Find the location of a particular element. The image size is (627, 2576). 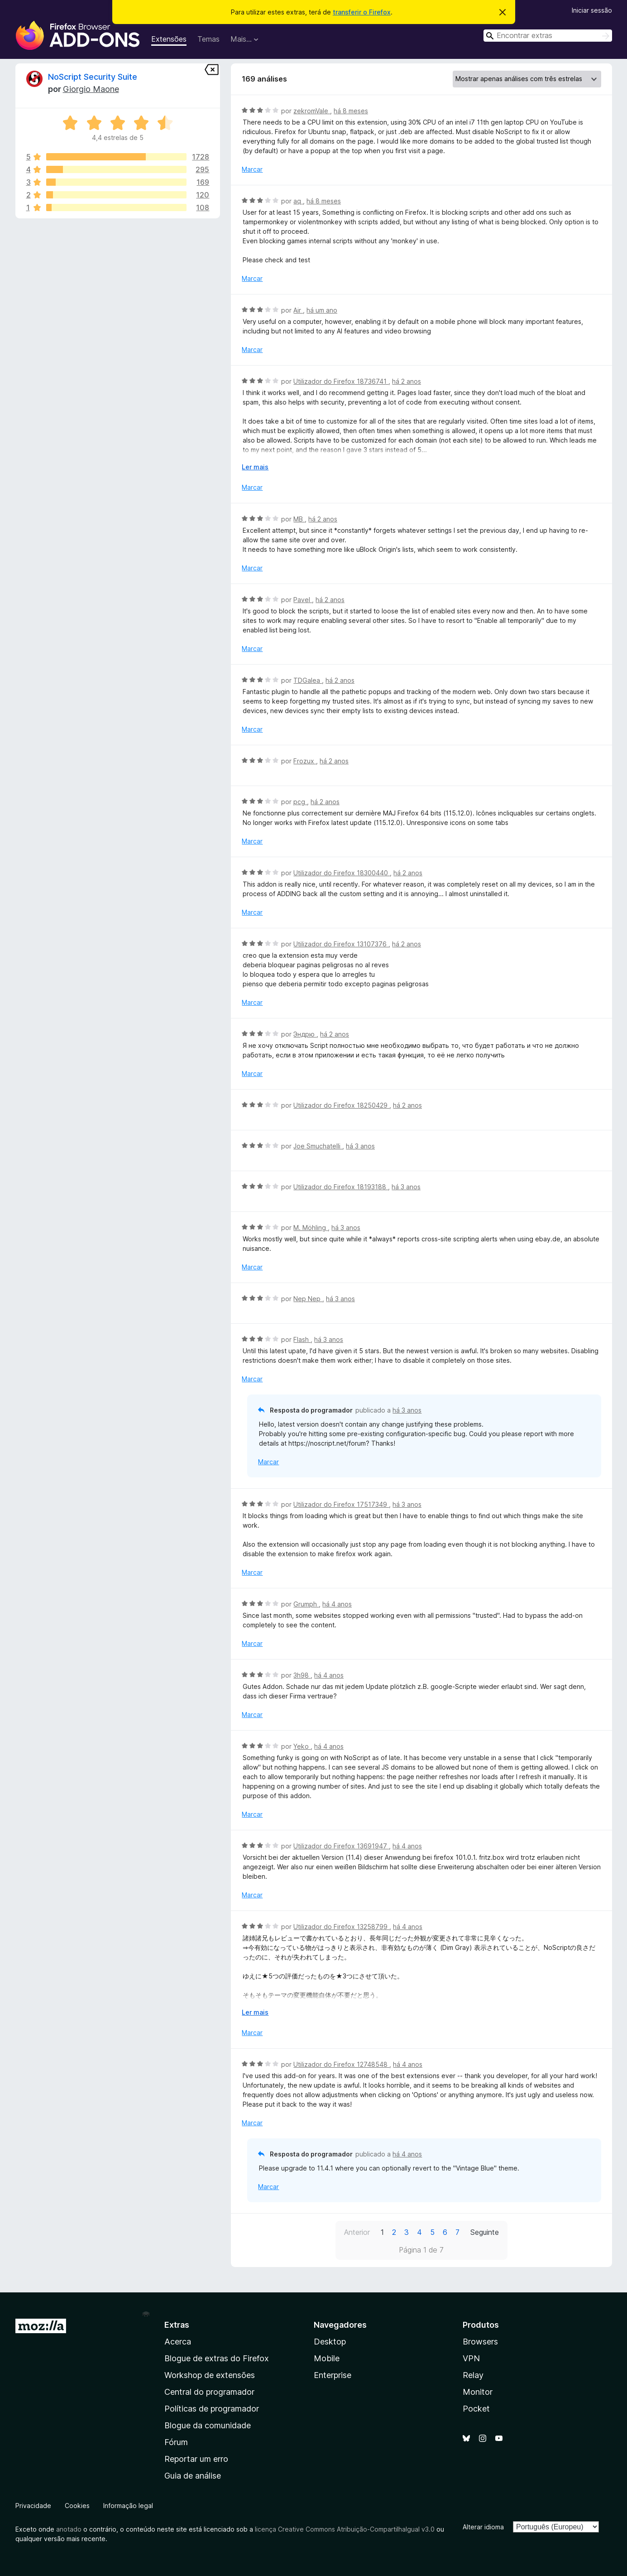

delete the previous character is located at coordinates (212, 69).